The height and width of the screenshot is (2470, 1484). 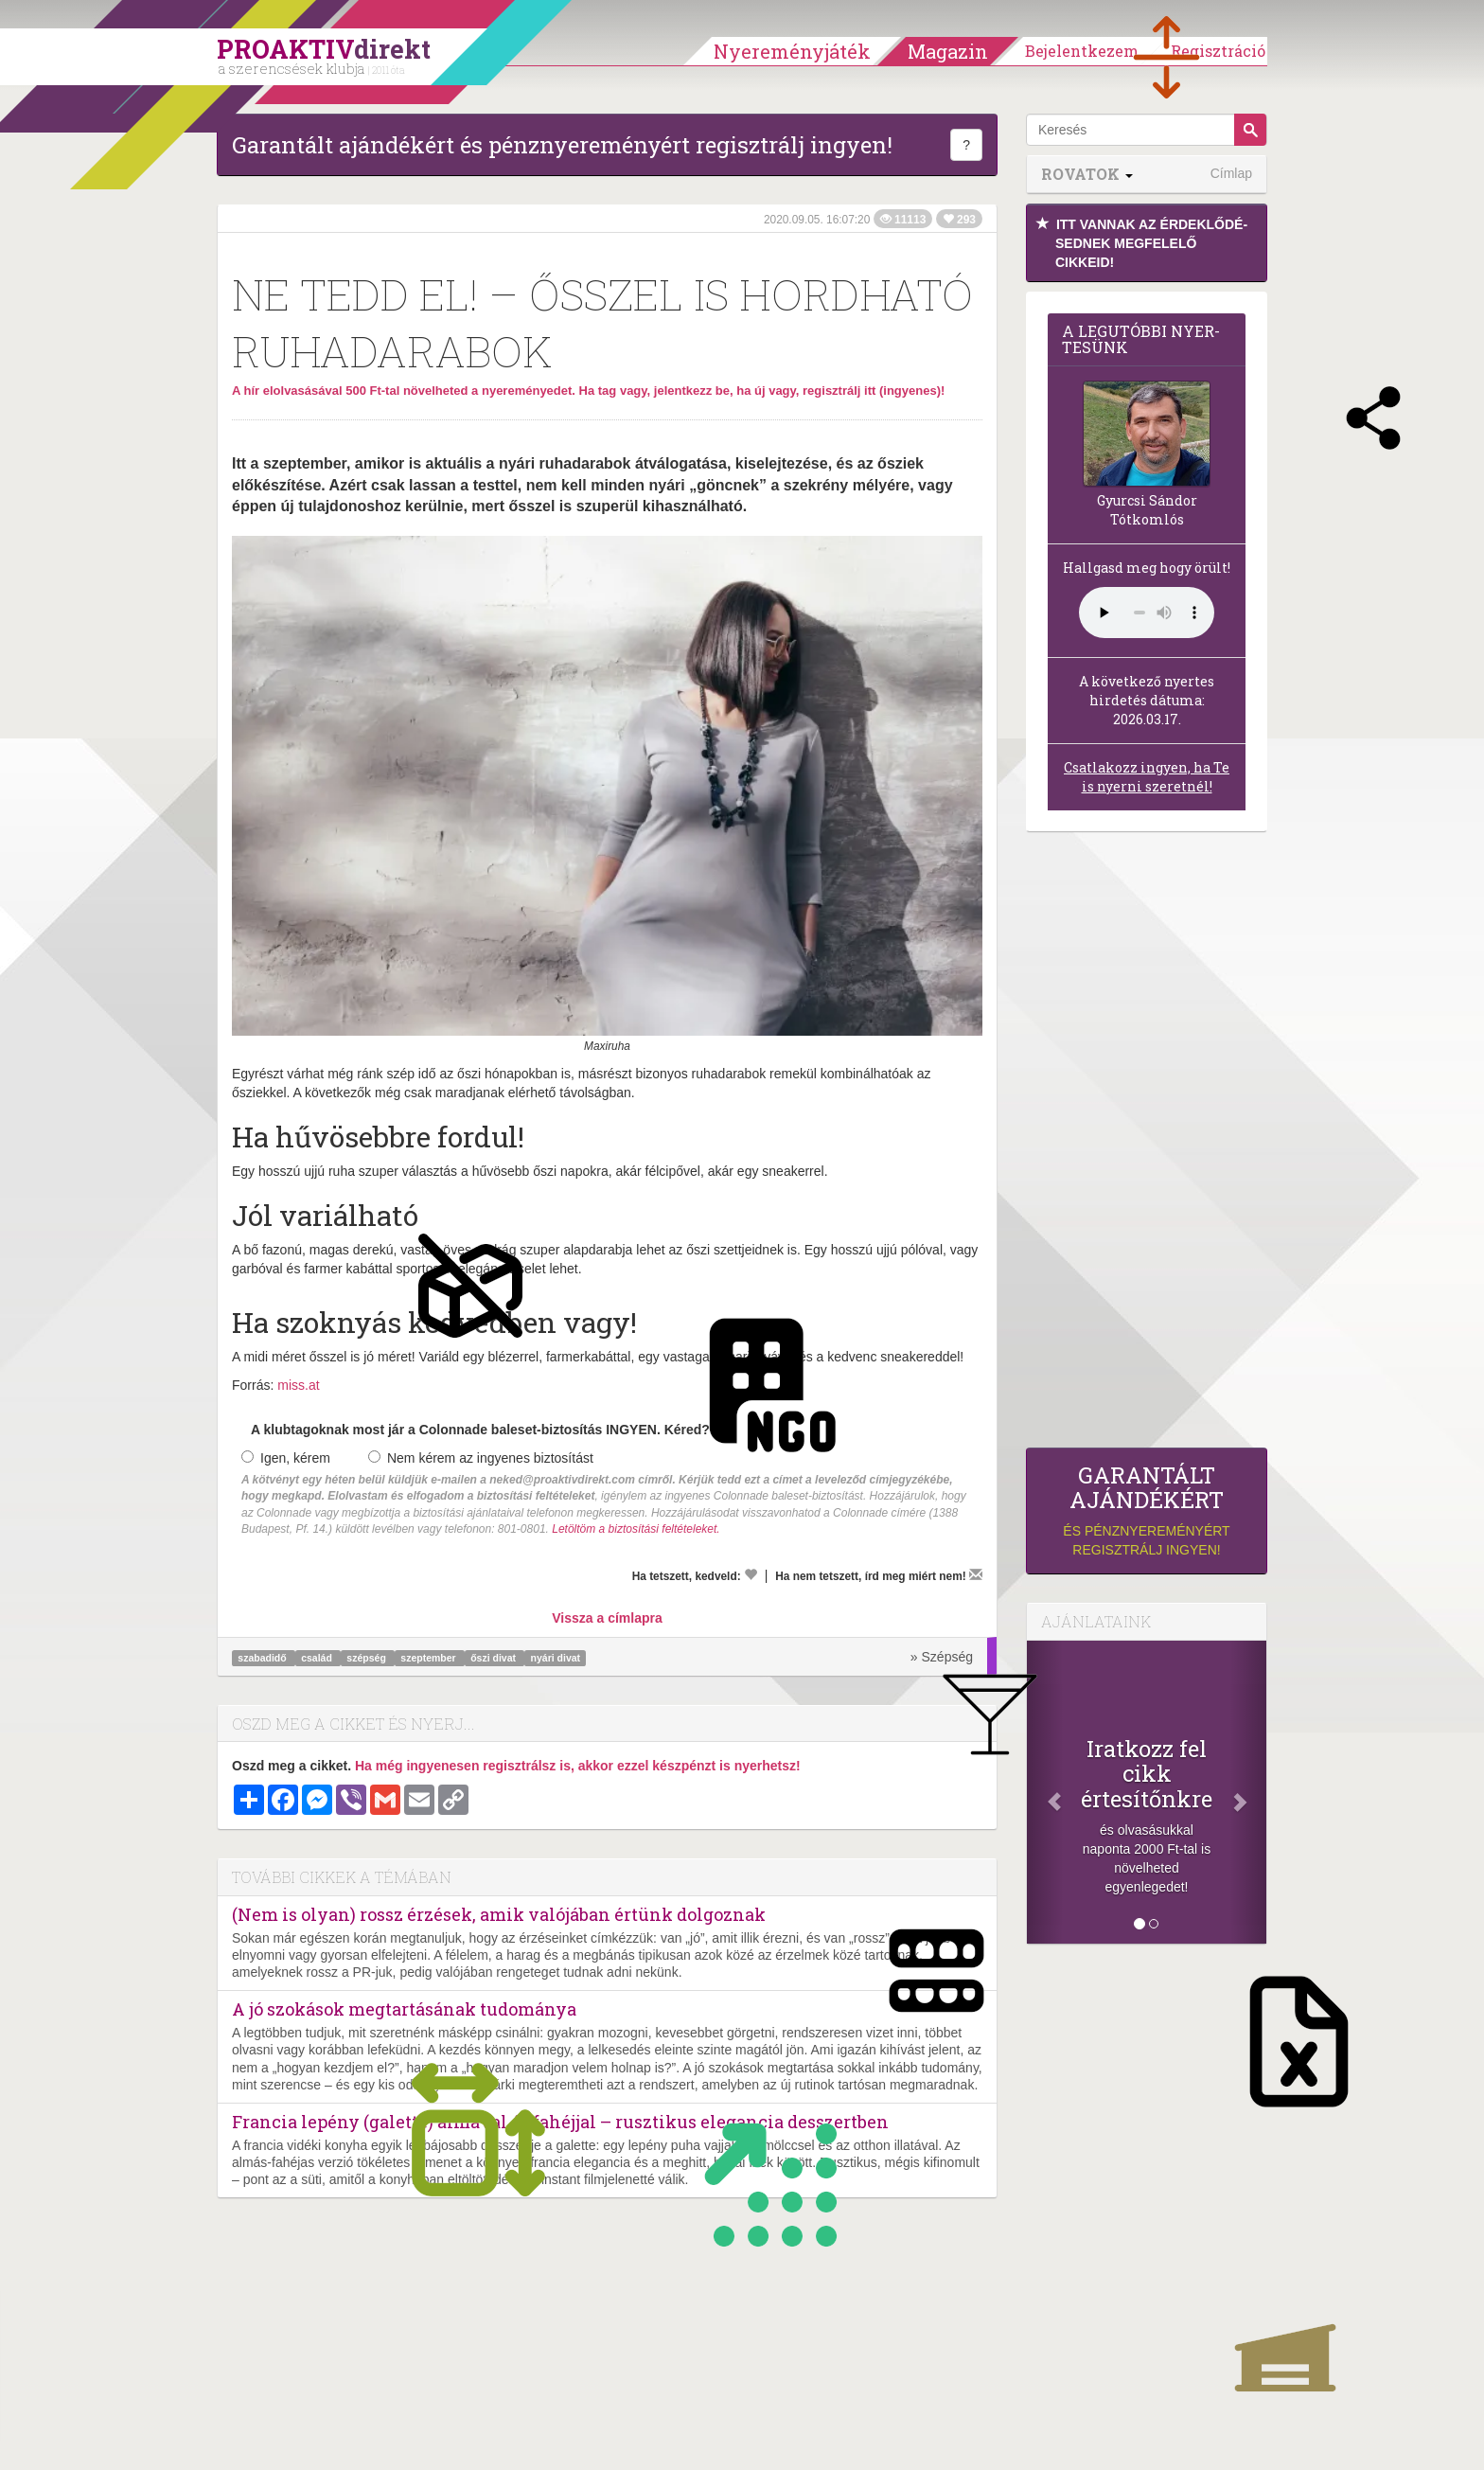 What do you see at coordinates (470, 1286) in the screenshot?
I see `disable 3D view mode` at bounding box center [470, 1286].